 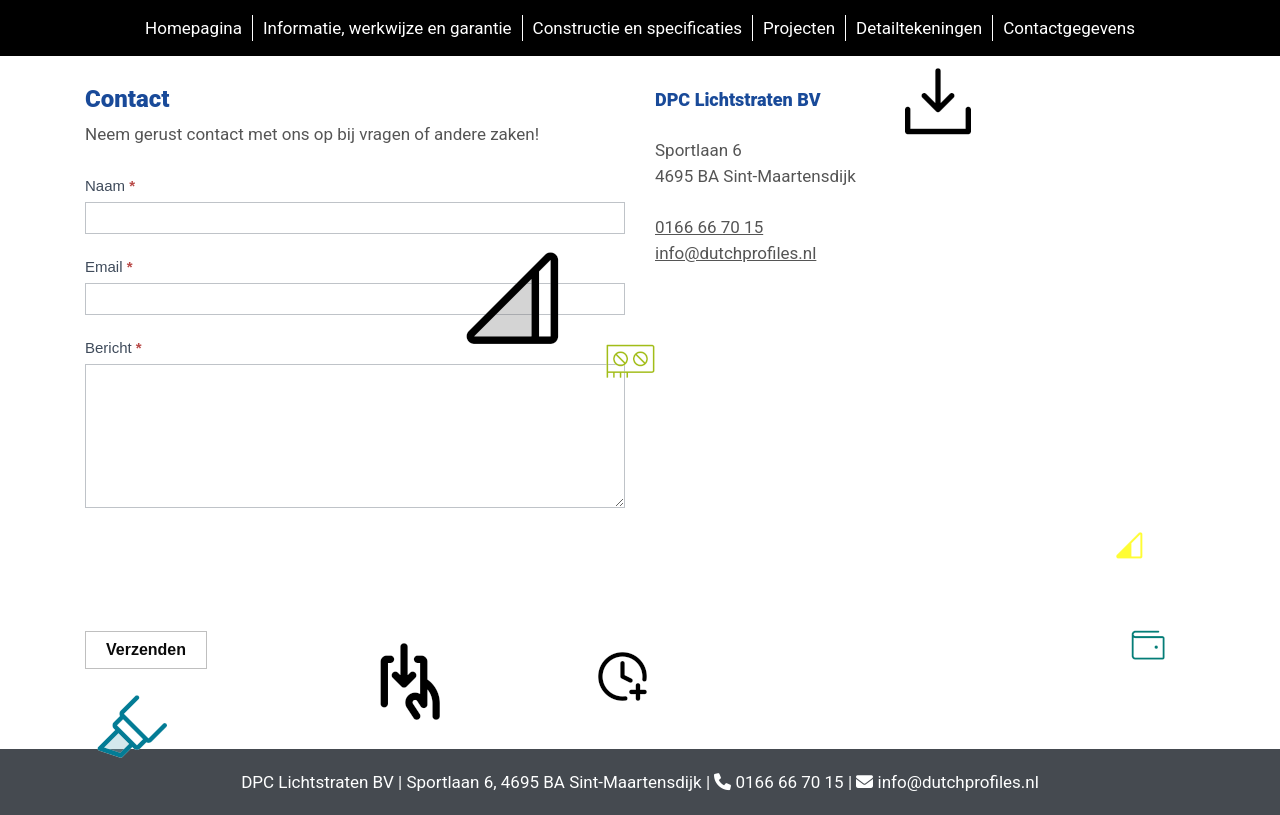 What do you see at coordinates (406, 681) in the screenshot?
I see `withdraw funds or cash out` at bounding box center [406, 681].